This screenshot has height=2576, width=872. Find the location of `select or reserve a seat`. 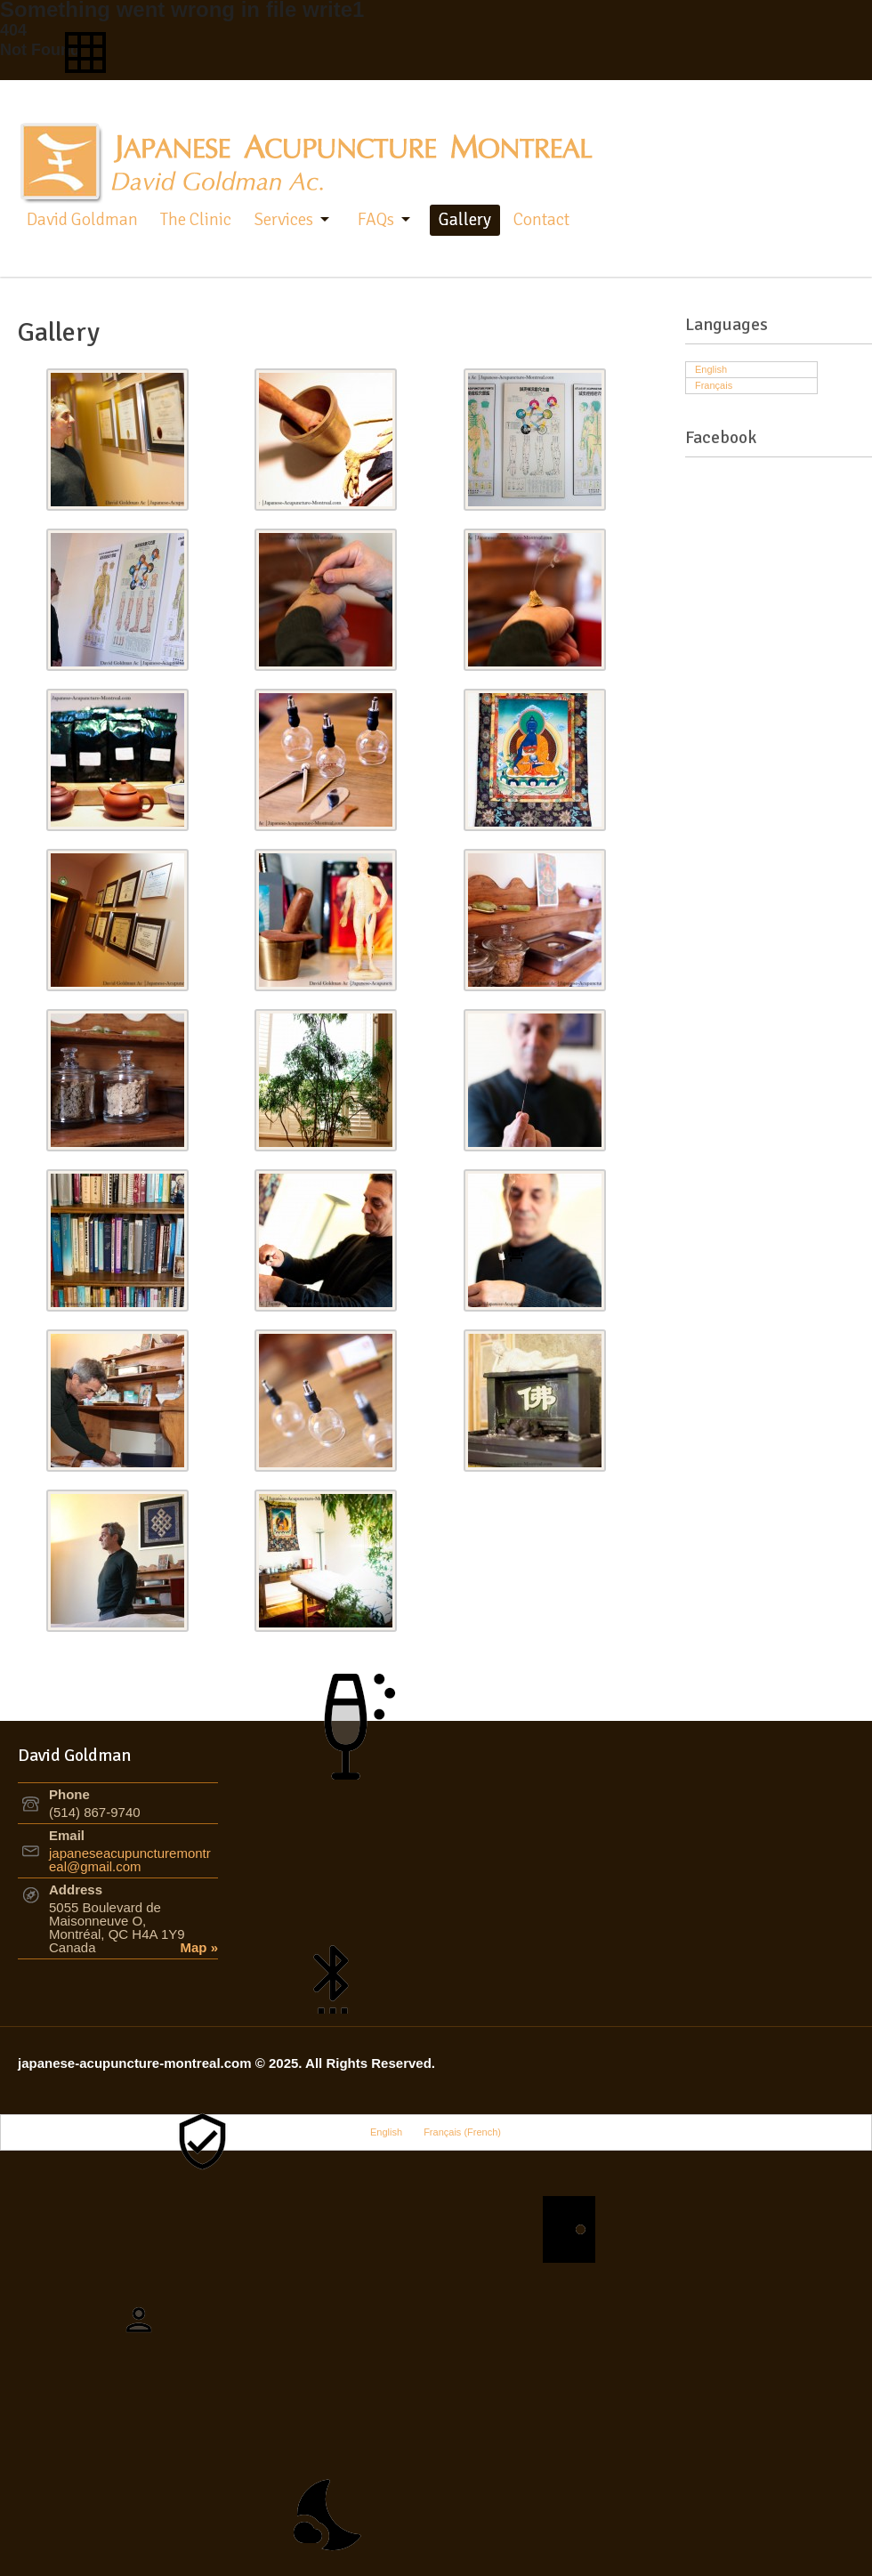

select or reserve a seat is located at coordinates (516, 1255).